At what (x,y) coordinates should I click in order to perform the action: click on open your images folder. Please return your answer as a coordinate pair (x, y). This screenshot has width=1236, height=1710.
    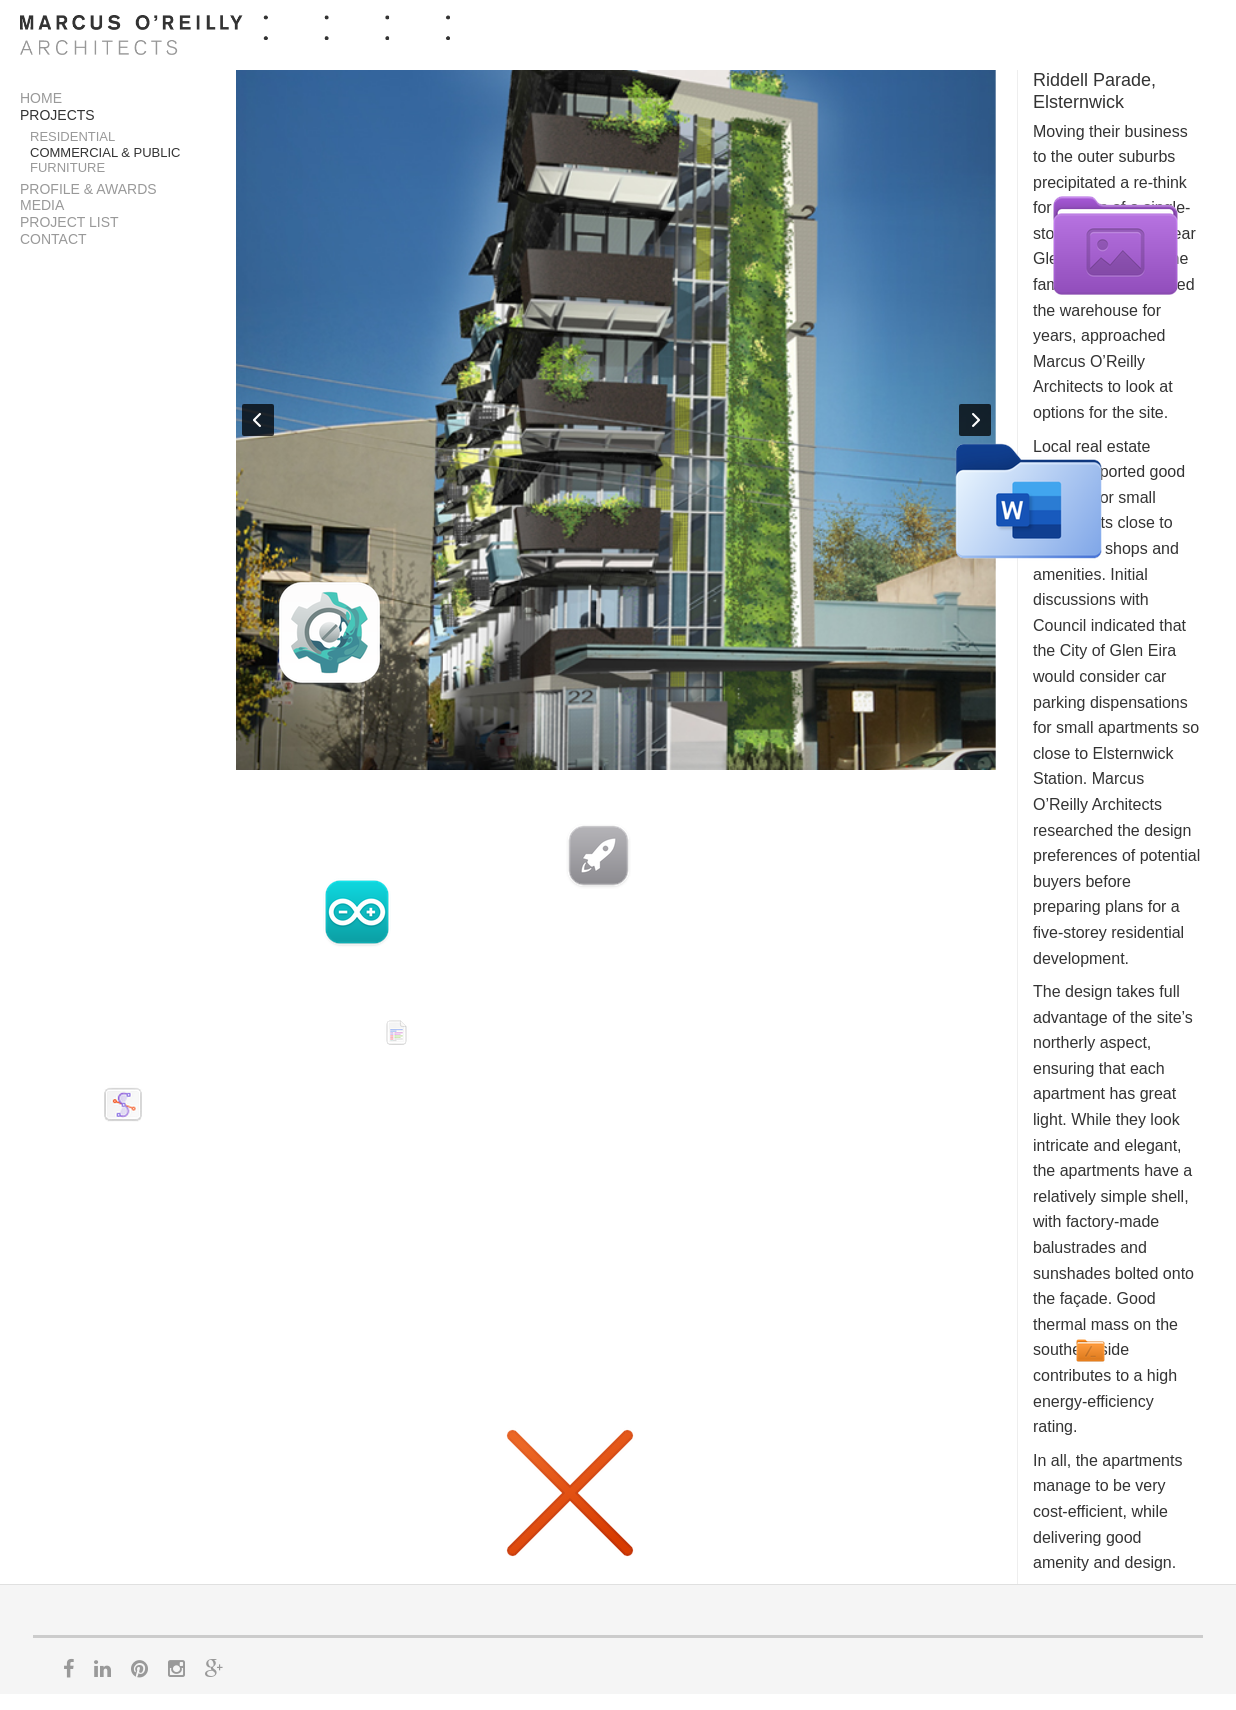
    Looking at the image, I should click on (1115, 245).